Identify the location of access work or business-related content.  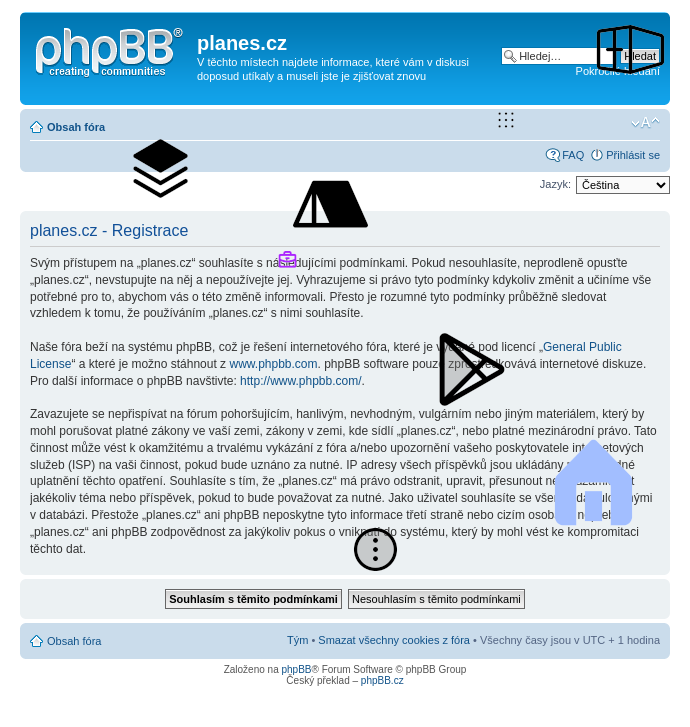
(287, 260).